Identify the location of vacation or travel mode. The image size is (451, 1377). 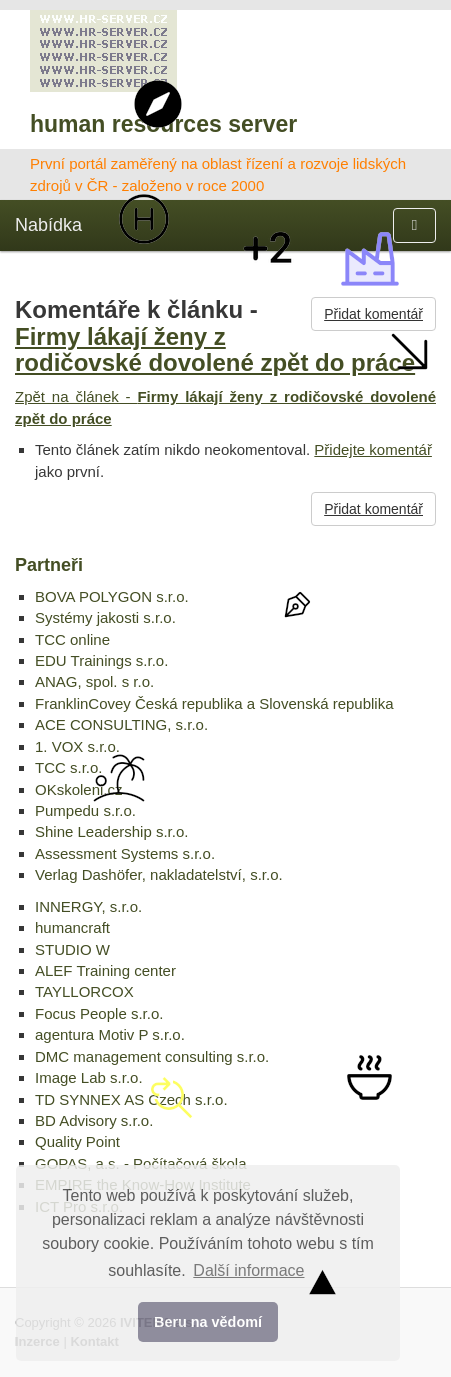
(119, 778).